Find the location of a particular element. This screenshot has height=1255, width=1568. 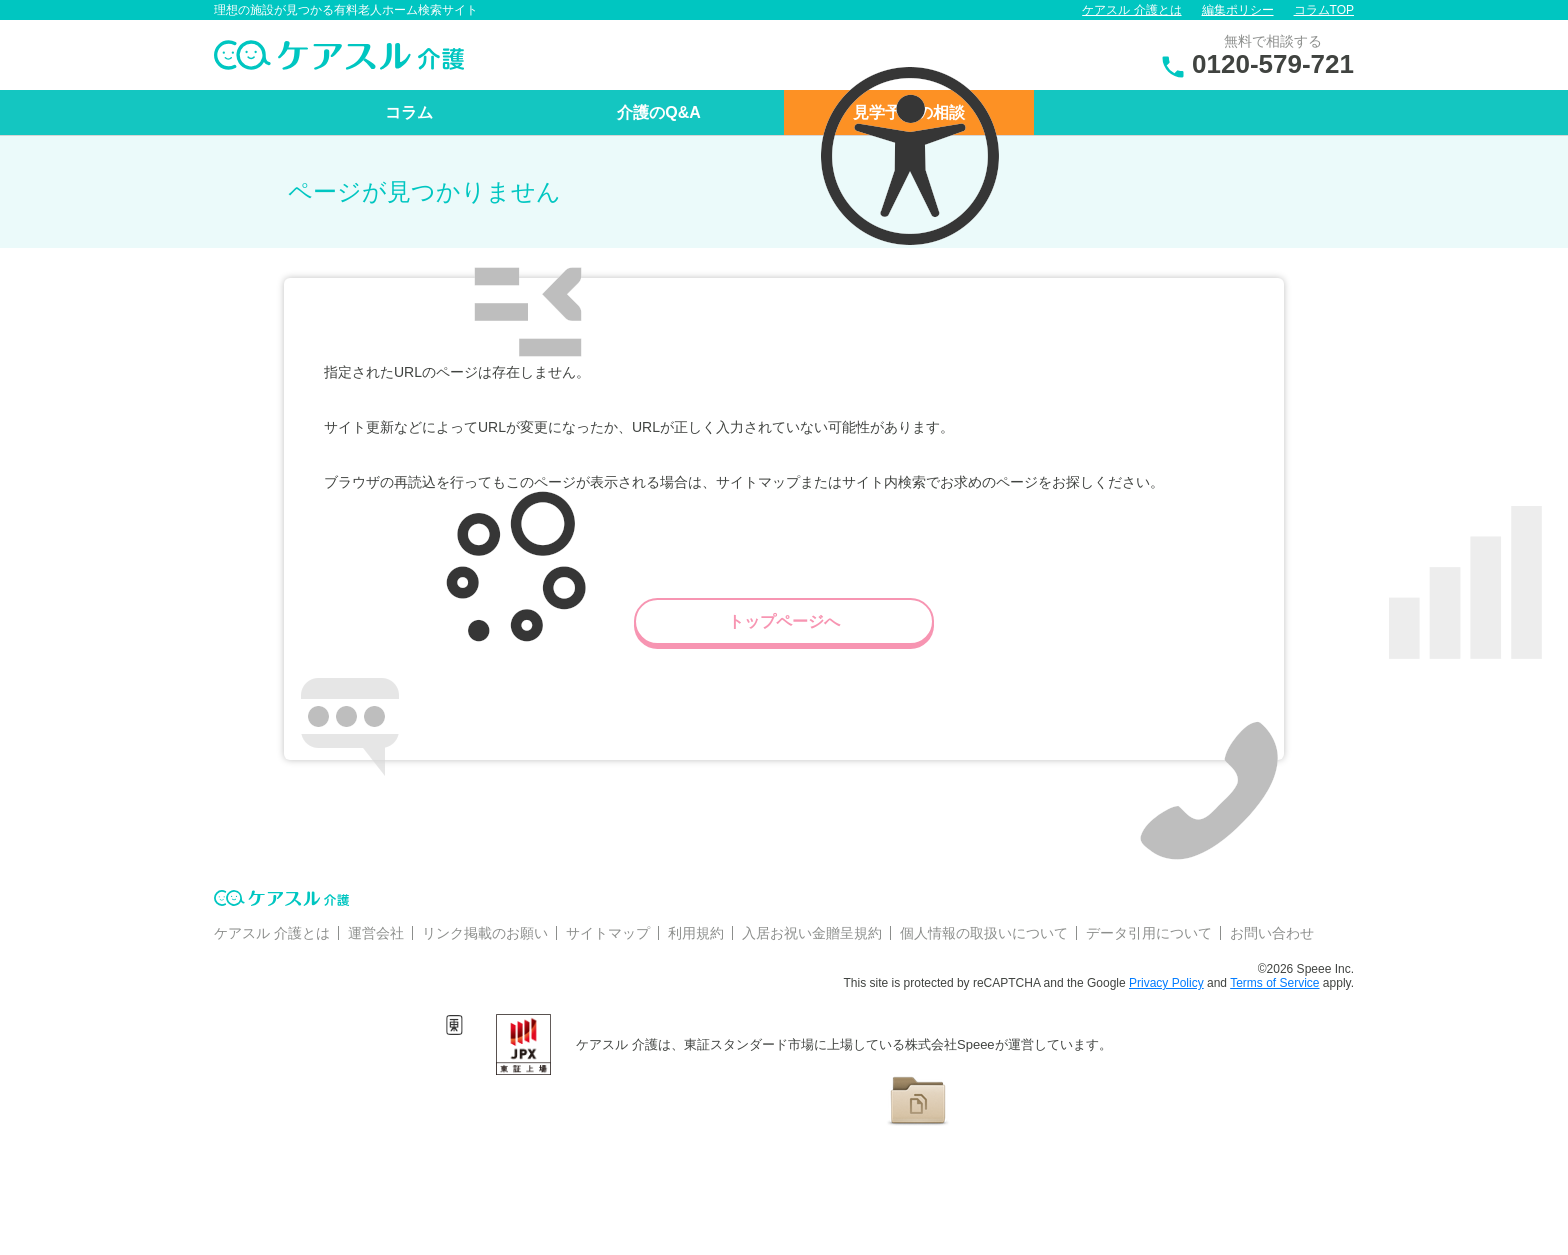

start a phone call is located at coordinates (1208, 790).